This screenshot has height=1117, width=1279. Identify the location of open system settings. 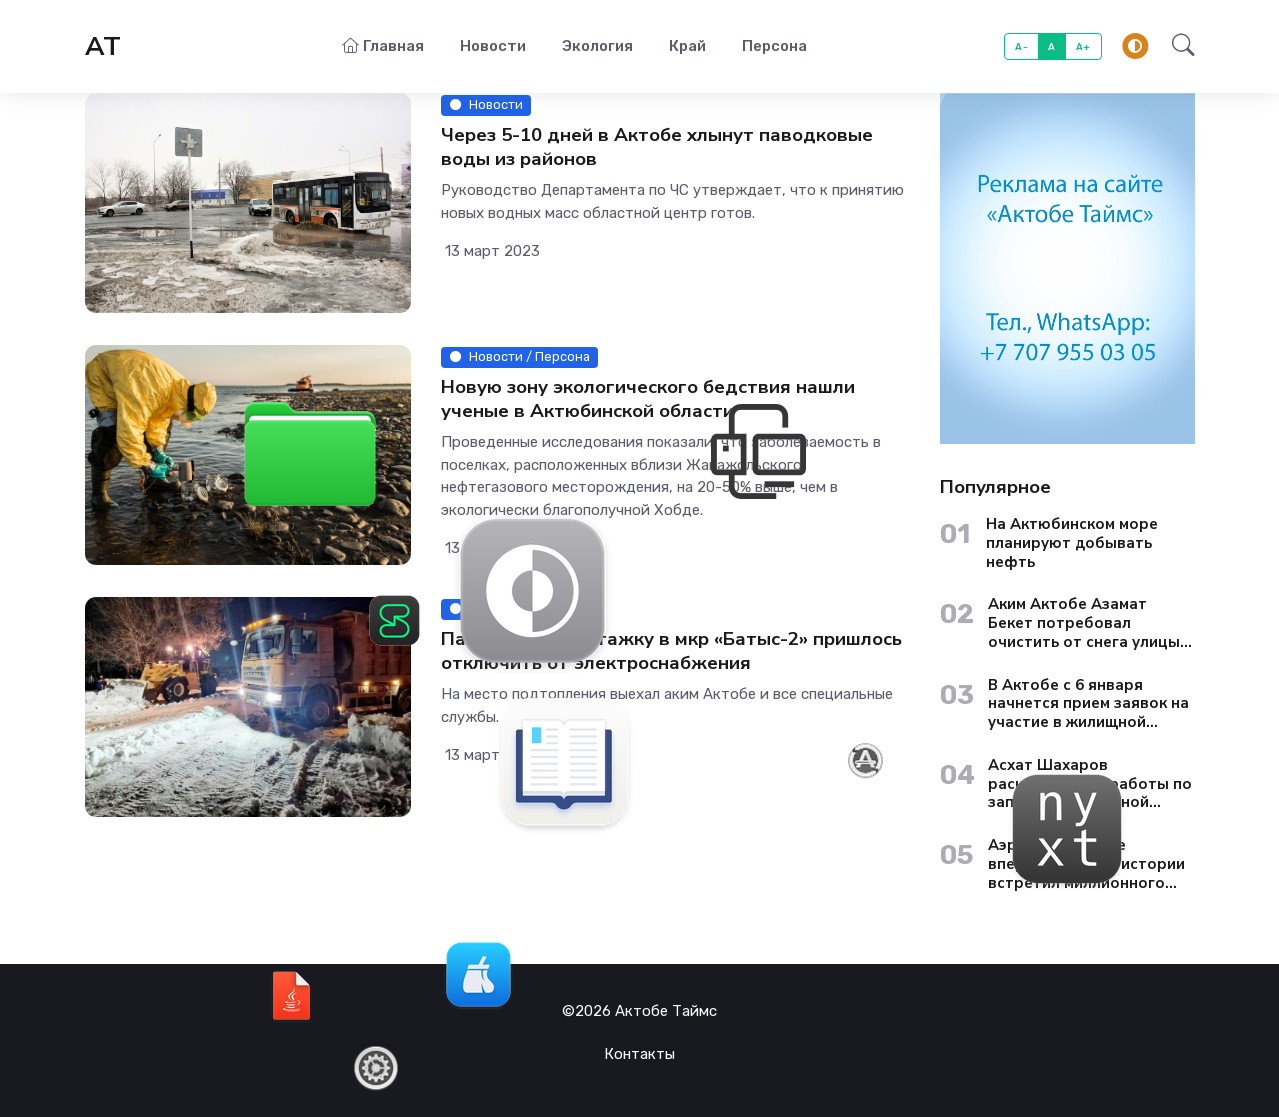
(376, 1068).